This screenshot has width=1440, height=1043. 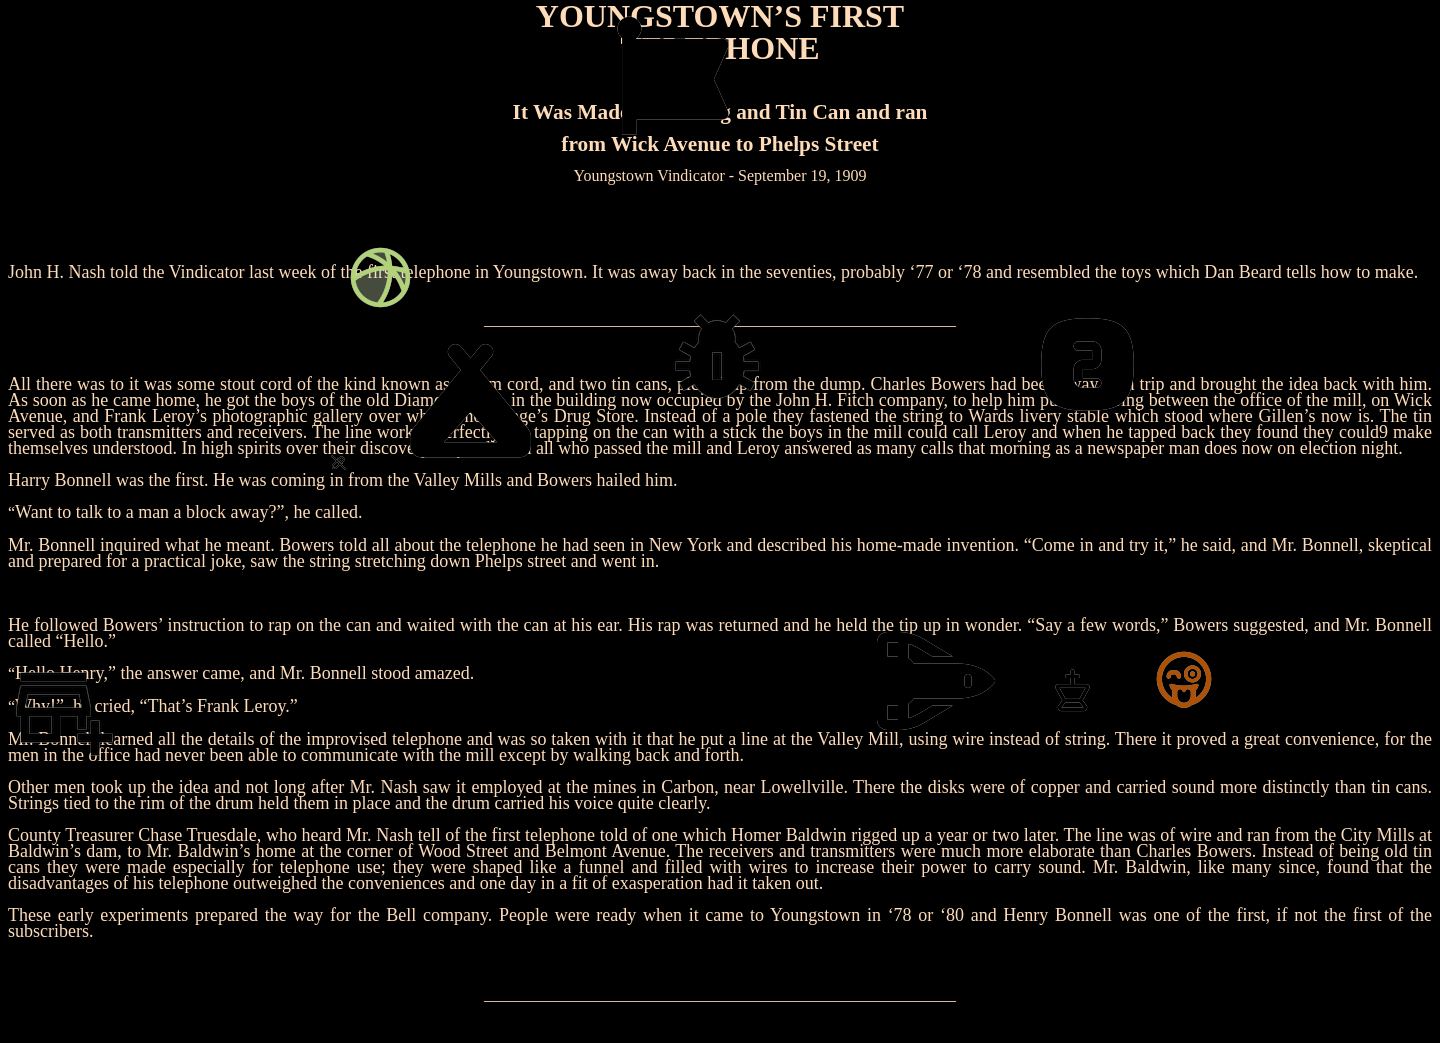 I want to click on add a new business location, so click(x=64, y=707).